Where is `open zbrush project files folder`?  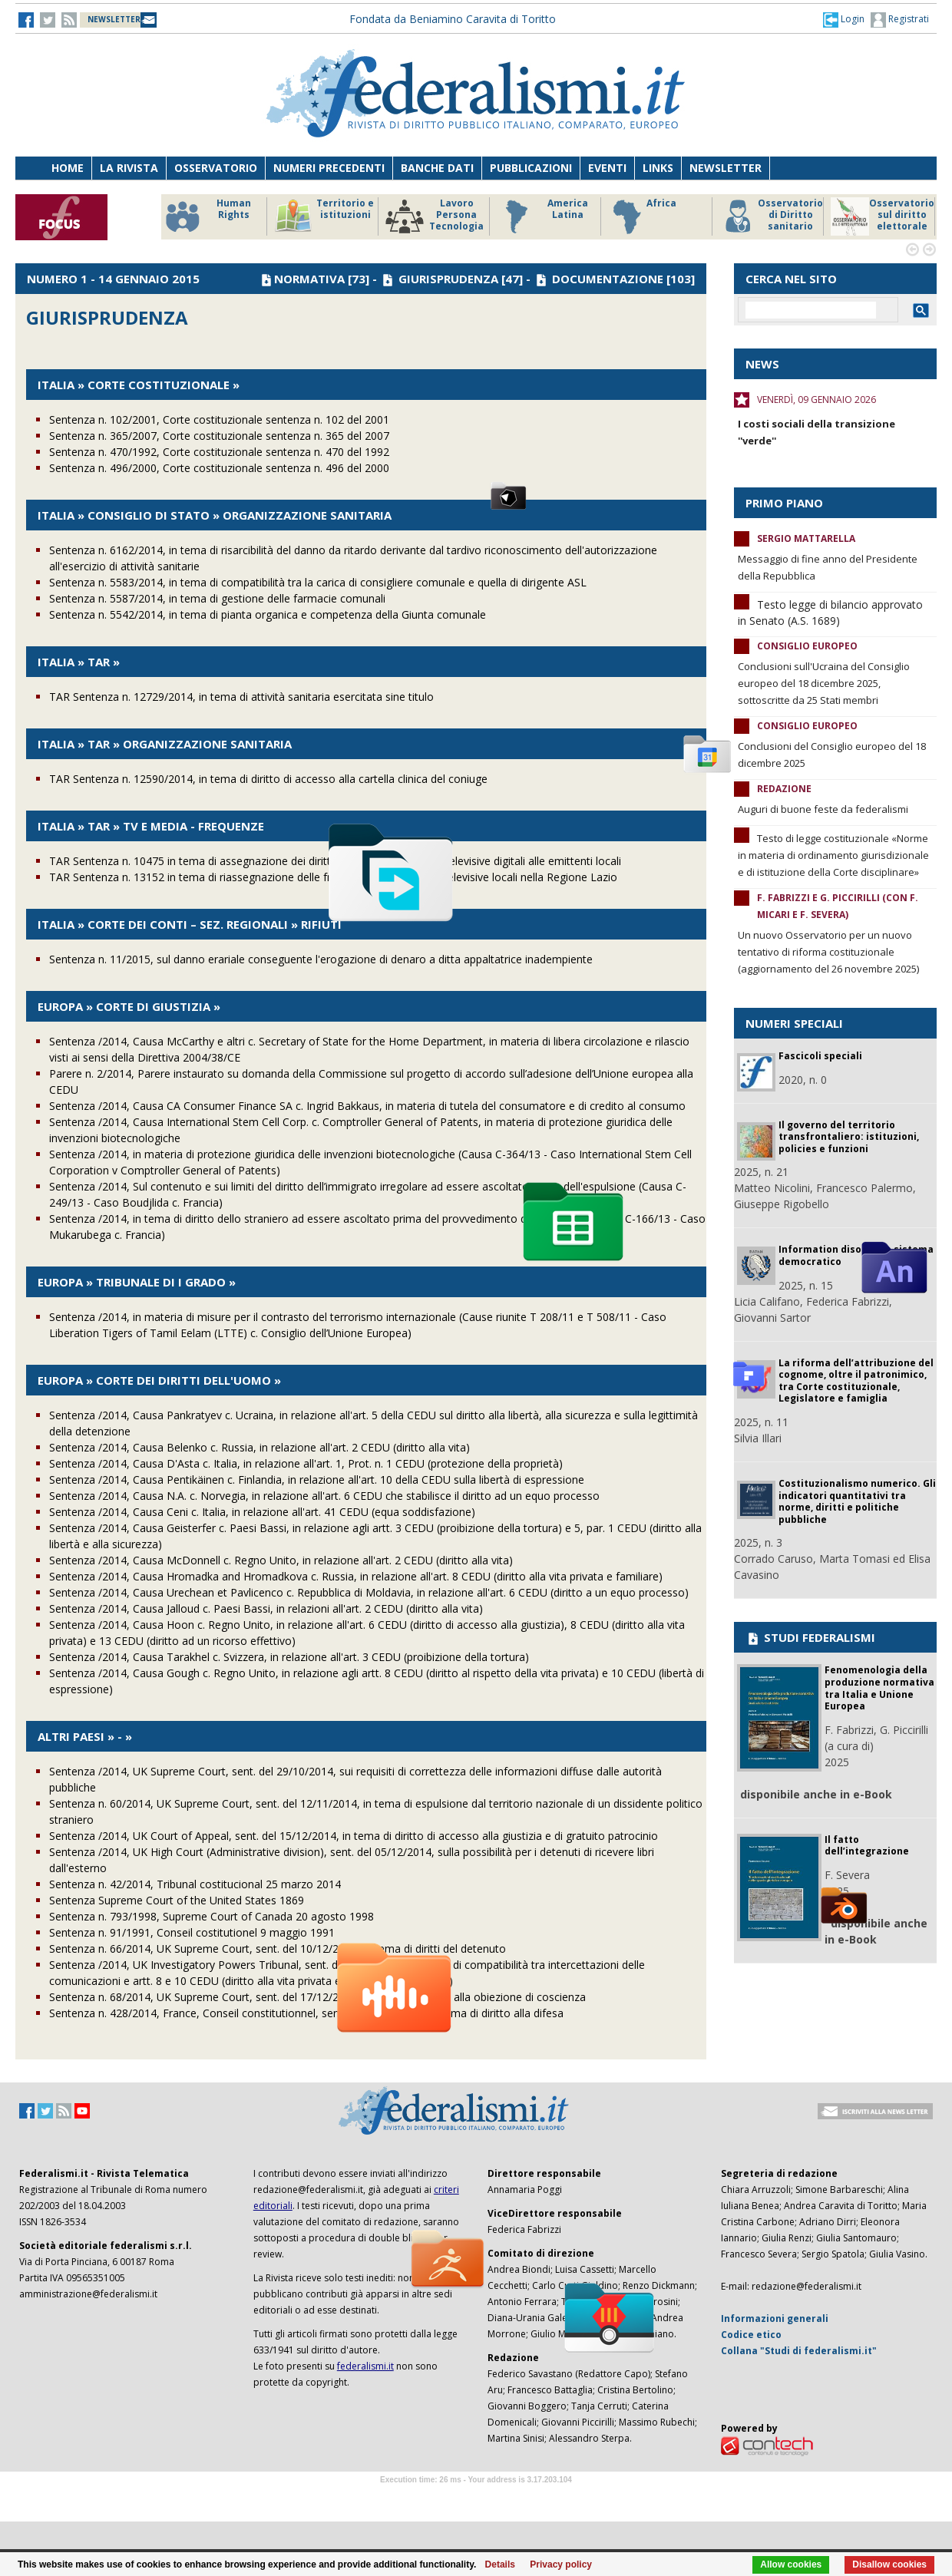
open zbrush project files folder is located at coordinates (447, 2260).